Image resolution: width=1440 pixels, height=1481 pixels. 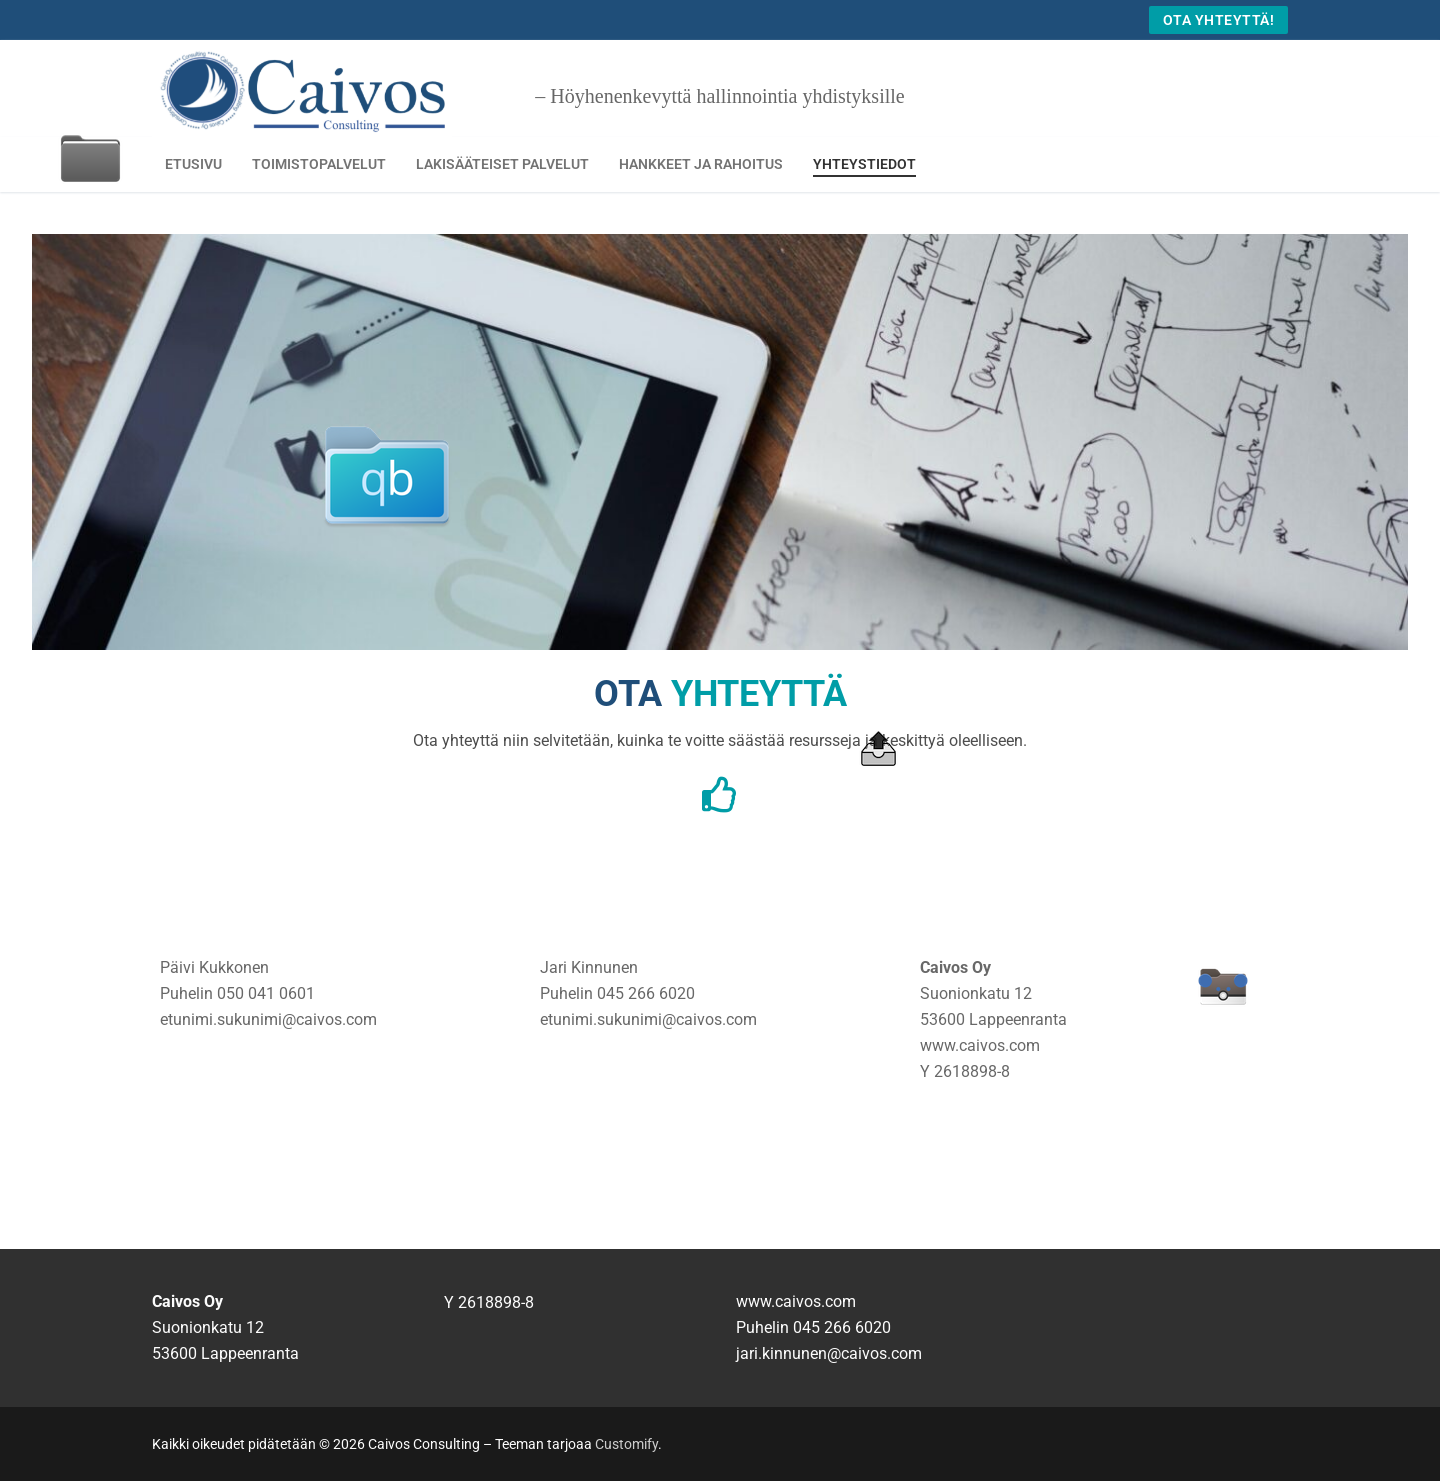 I want to click on open folder to view contents, so click(x=90, y=158).